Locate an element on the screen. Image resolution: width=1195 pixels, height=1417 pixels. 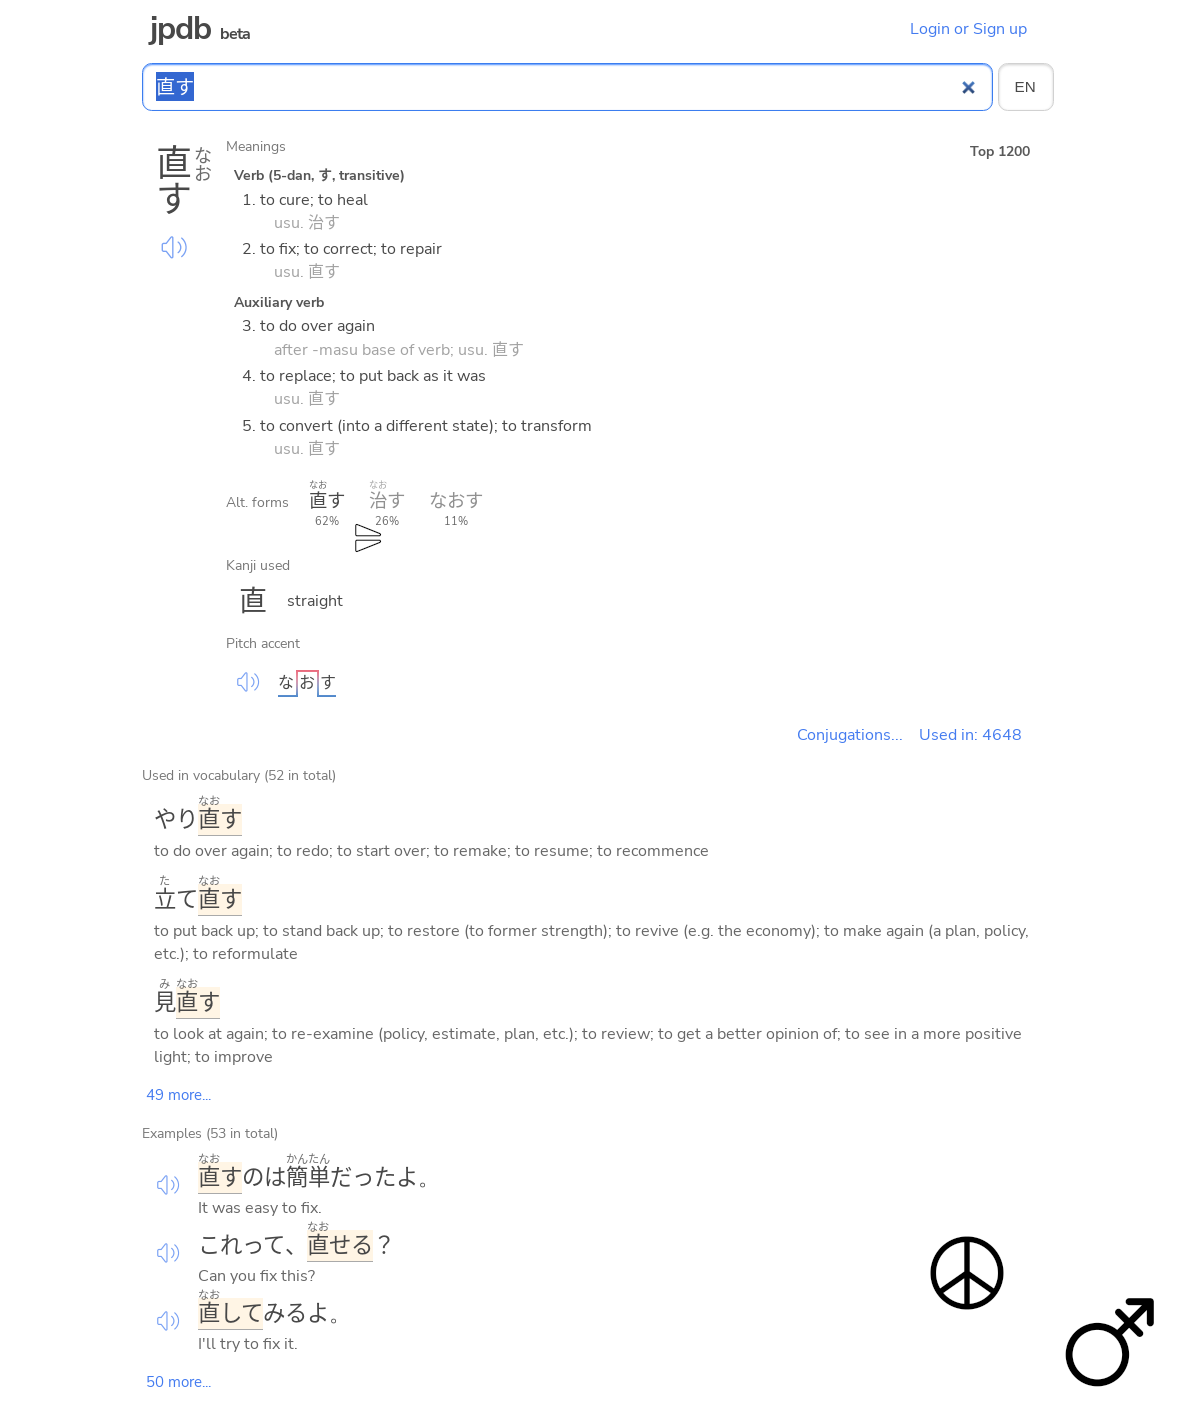
flip image or object vertically is located at coordinates (367, 538).